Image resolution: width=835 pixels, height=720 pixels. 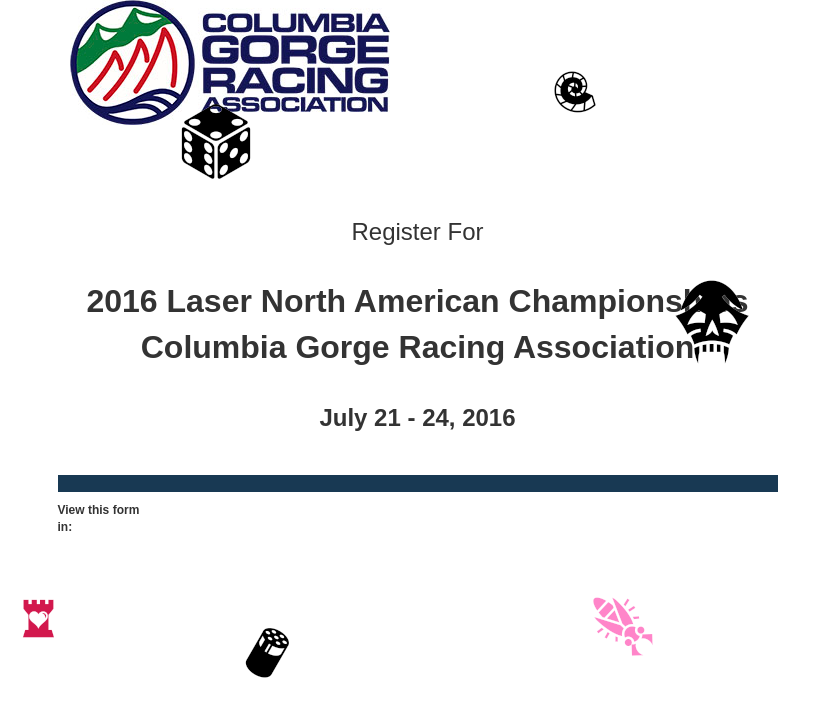 I want to click on add seasoning or flavor options, so click(x=267, y=653).